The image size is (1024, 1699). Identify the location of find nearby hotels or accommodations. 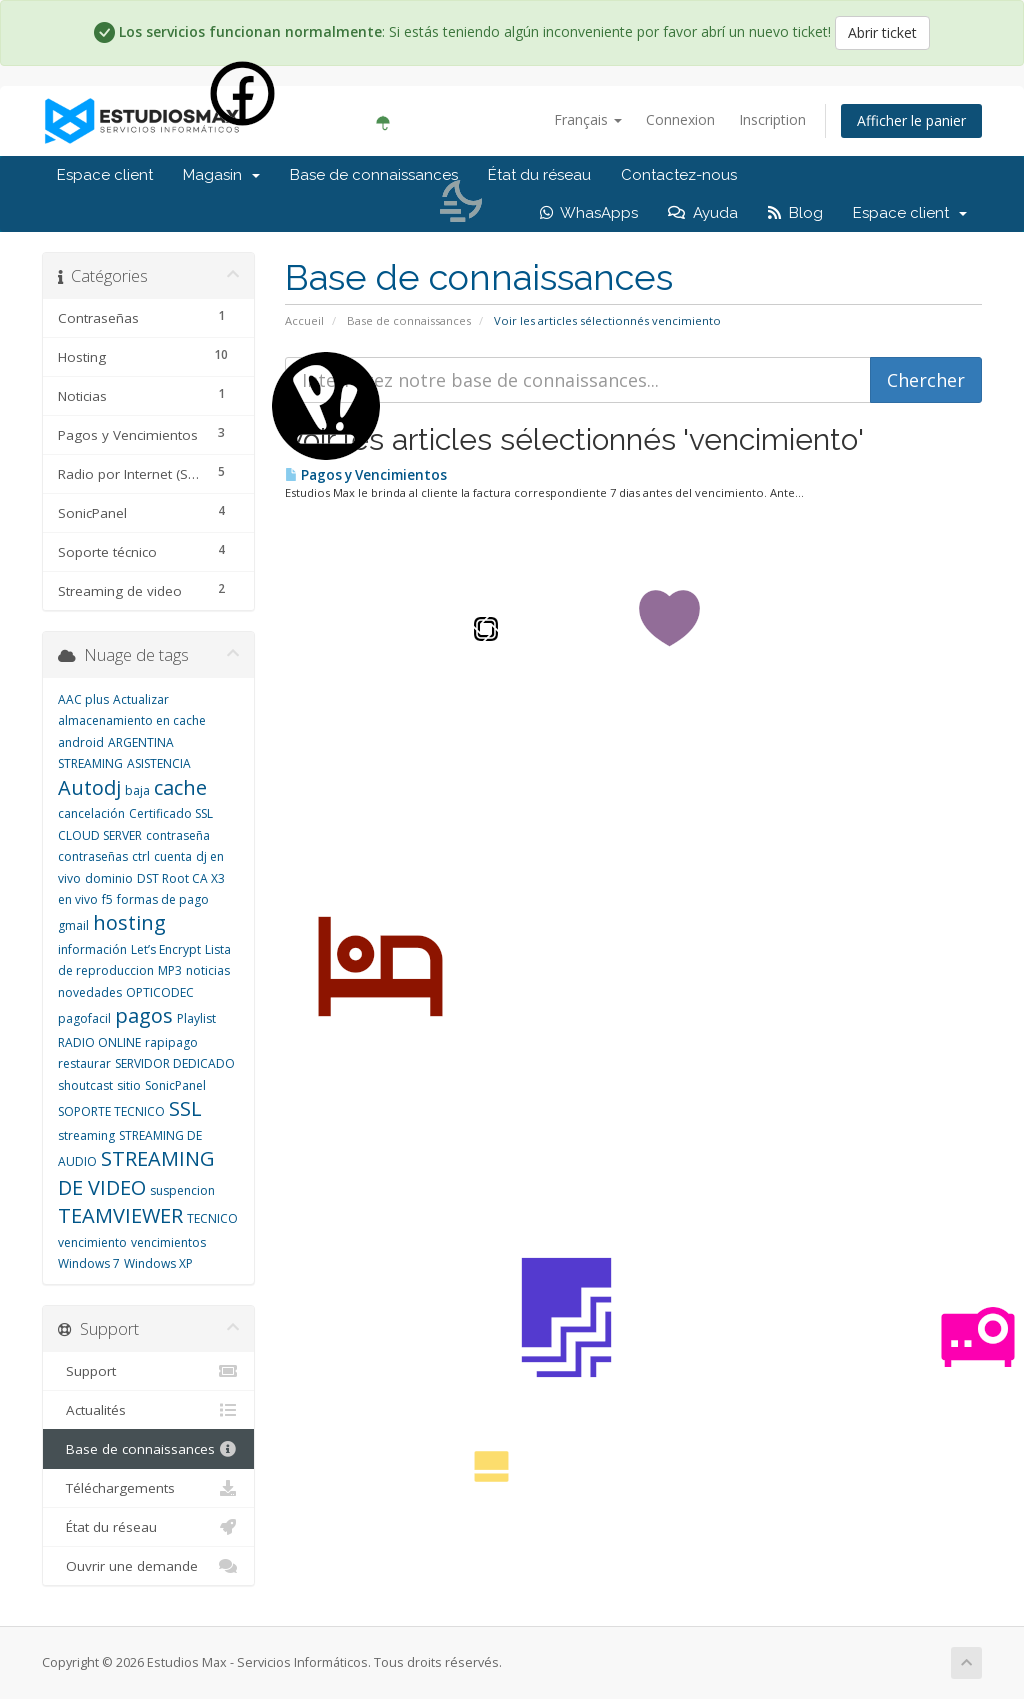
(380, 966).